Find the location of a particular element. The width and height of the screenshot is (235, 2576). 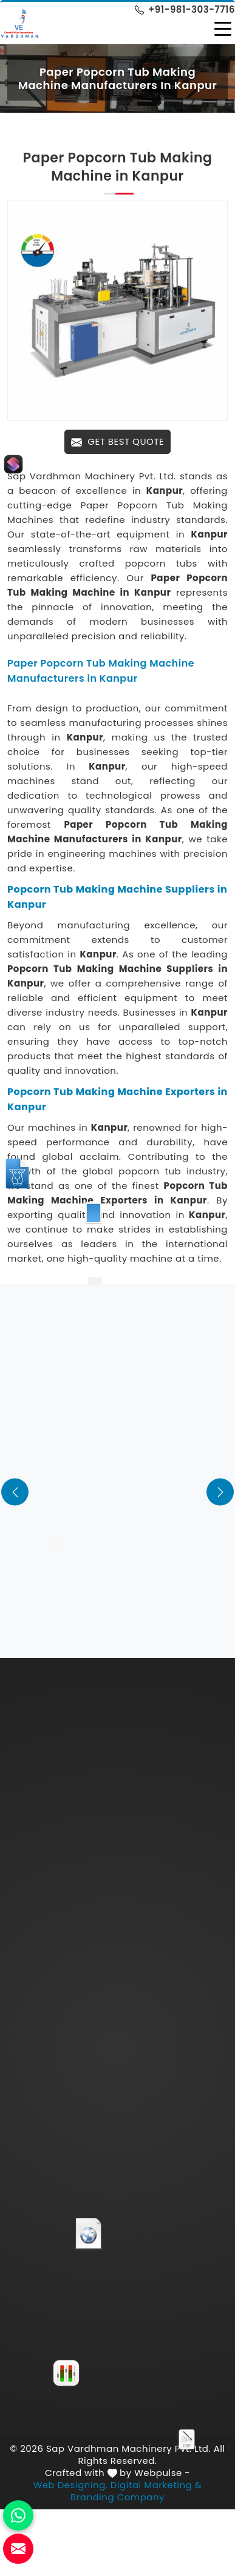

iPad with cellular connectivity is located at coordinates (94, 1213).